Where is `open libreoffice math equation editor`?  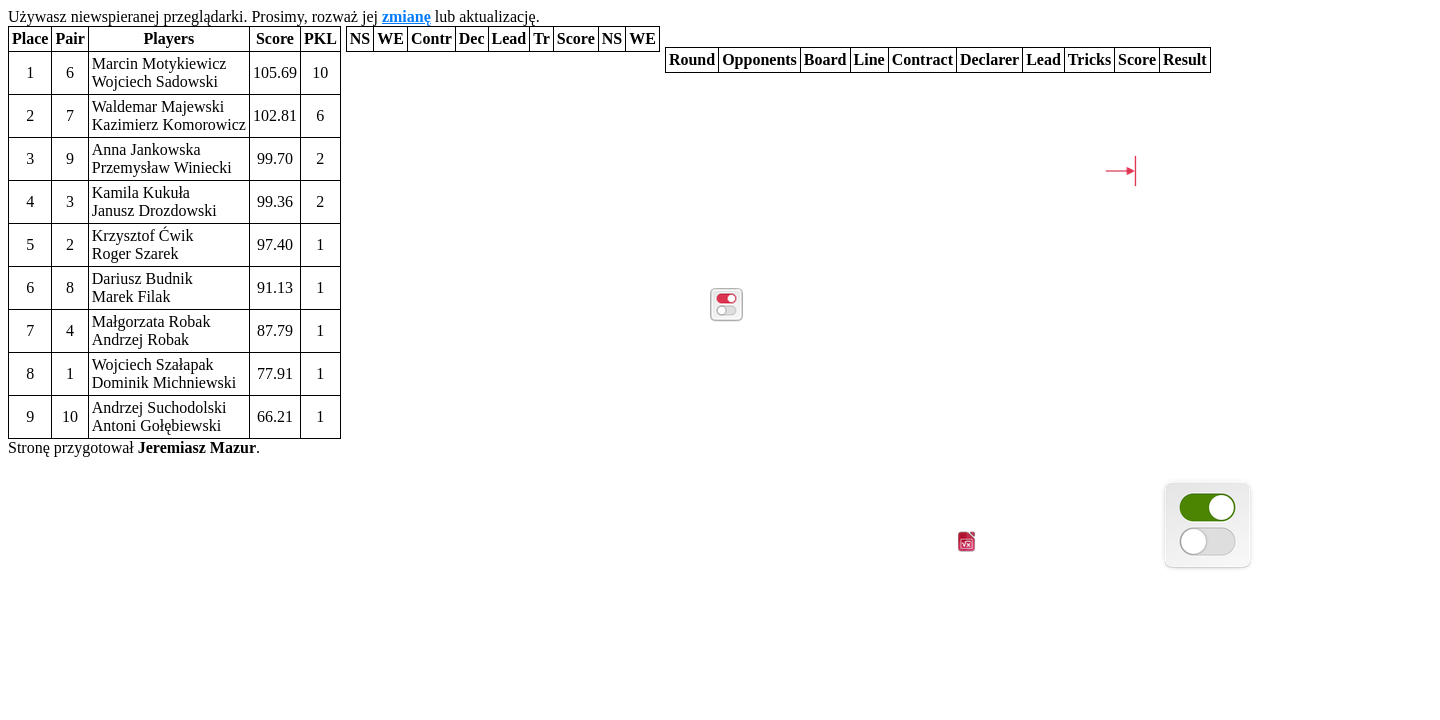 open libreoffice math equation editor is located at coordinates (966, 541).